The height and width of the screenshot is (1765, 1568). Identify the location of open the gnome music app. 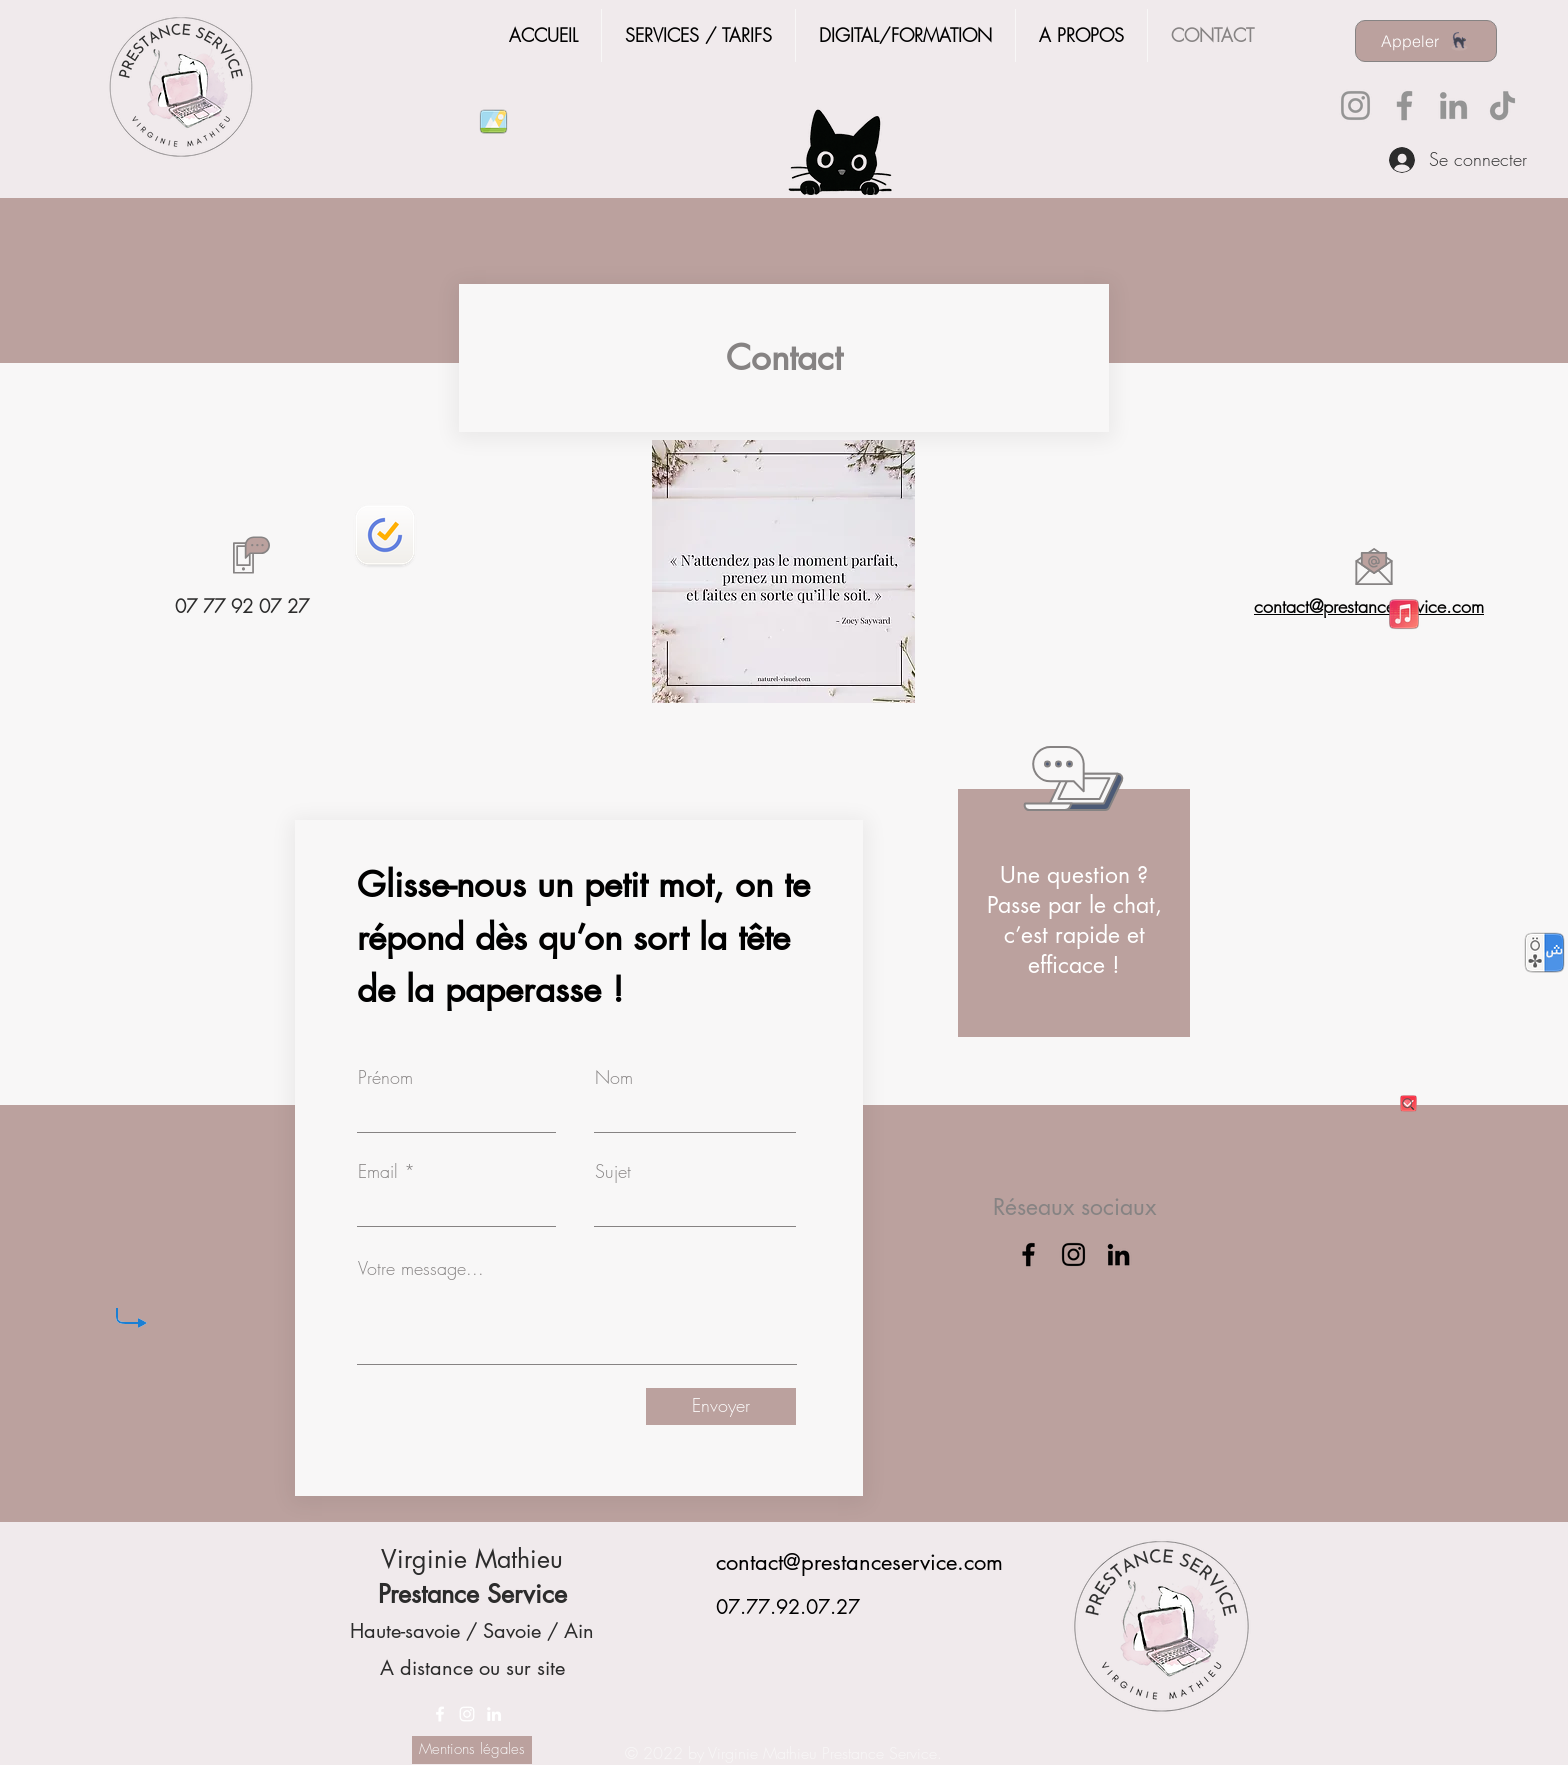
(1404, 614).